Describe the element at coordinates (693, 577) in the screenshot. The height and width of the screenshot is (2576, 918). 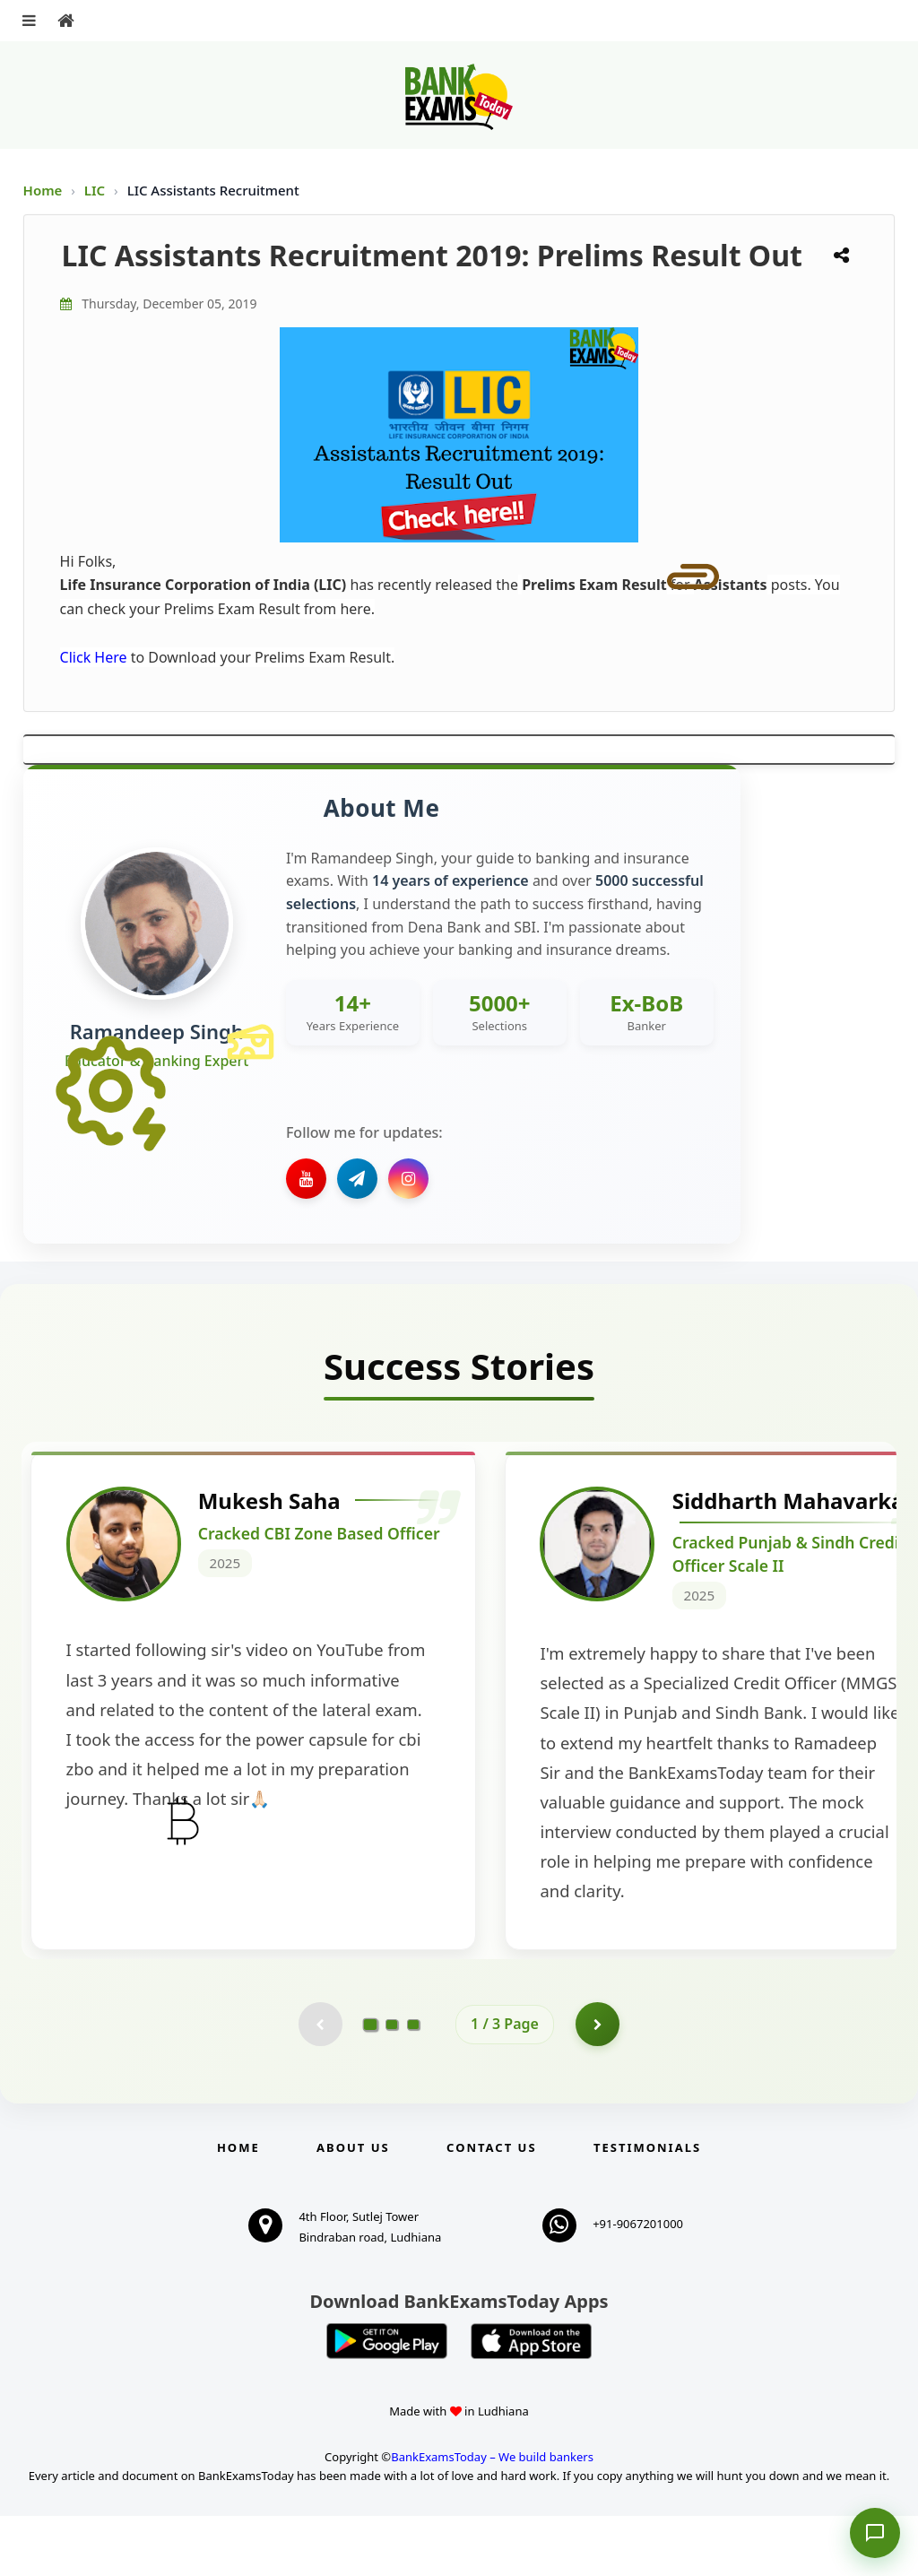
I see `attach a file to your message` at that location.